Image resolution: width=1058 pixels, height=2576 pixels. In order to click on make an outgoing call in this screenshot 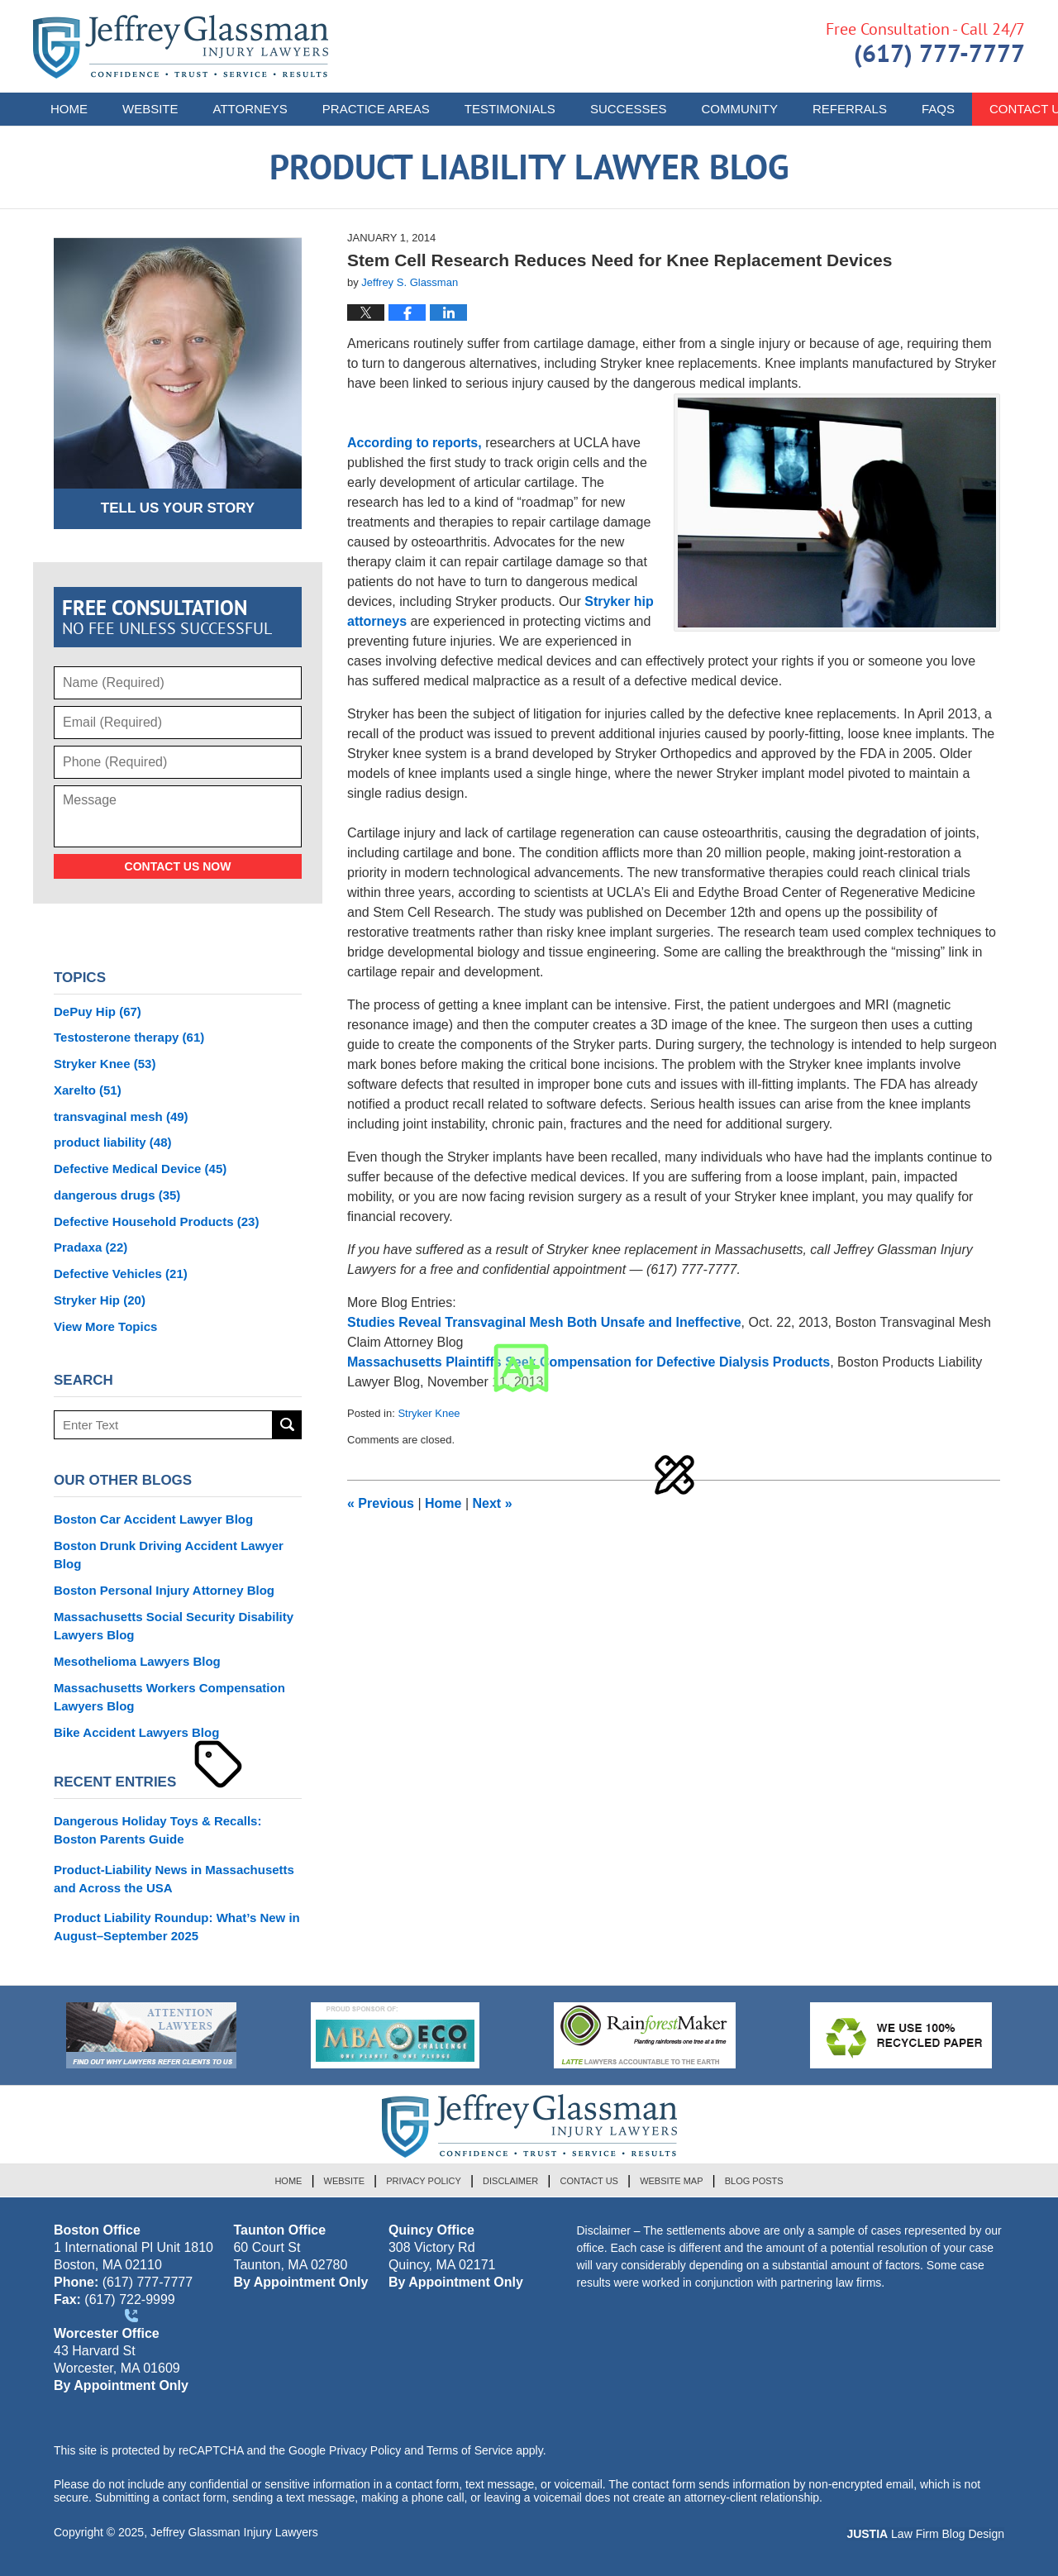, I will do `click(131, 2316)`.